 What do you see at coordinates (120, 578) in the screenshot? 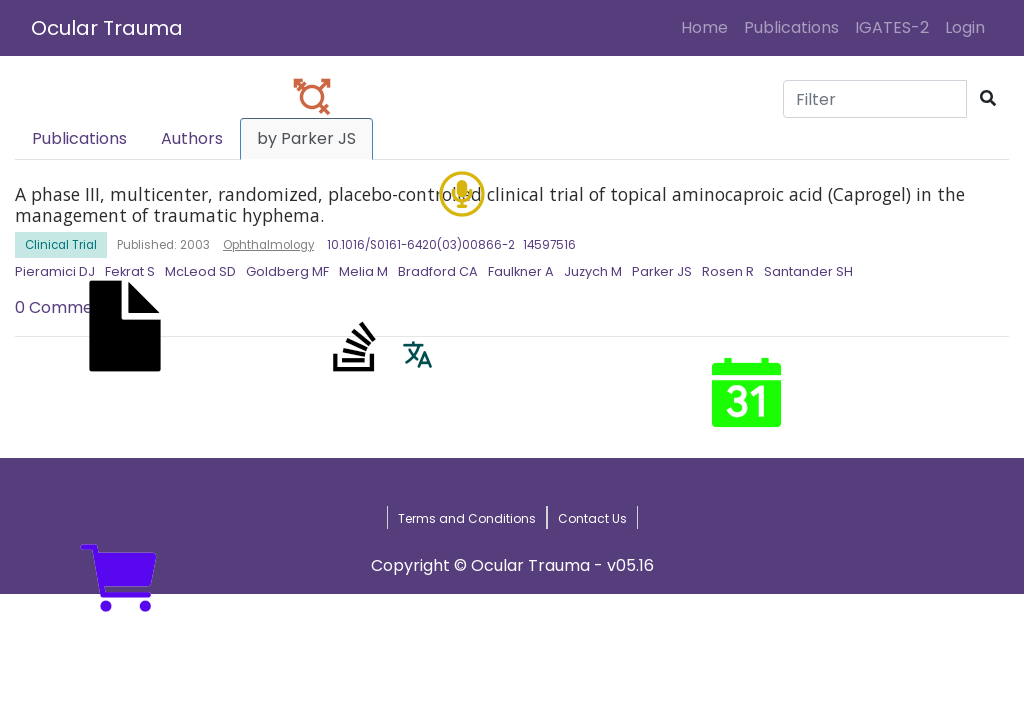
I see `view your shopping cart` at bounding box center [120, 578].